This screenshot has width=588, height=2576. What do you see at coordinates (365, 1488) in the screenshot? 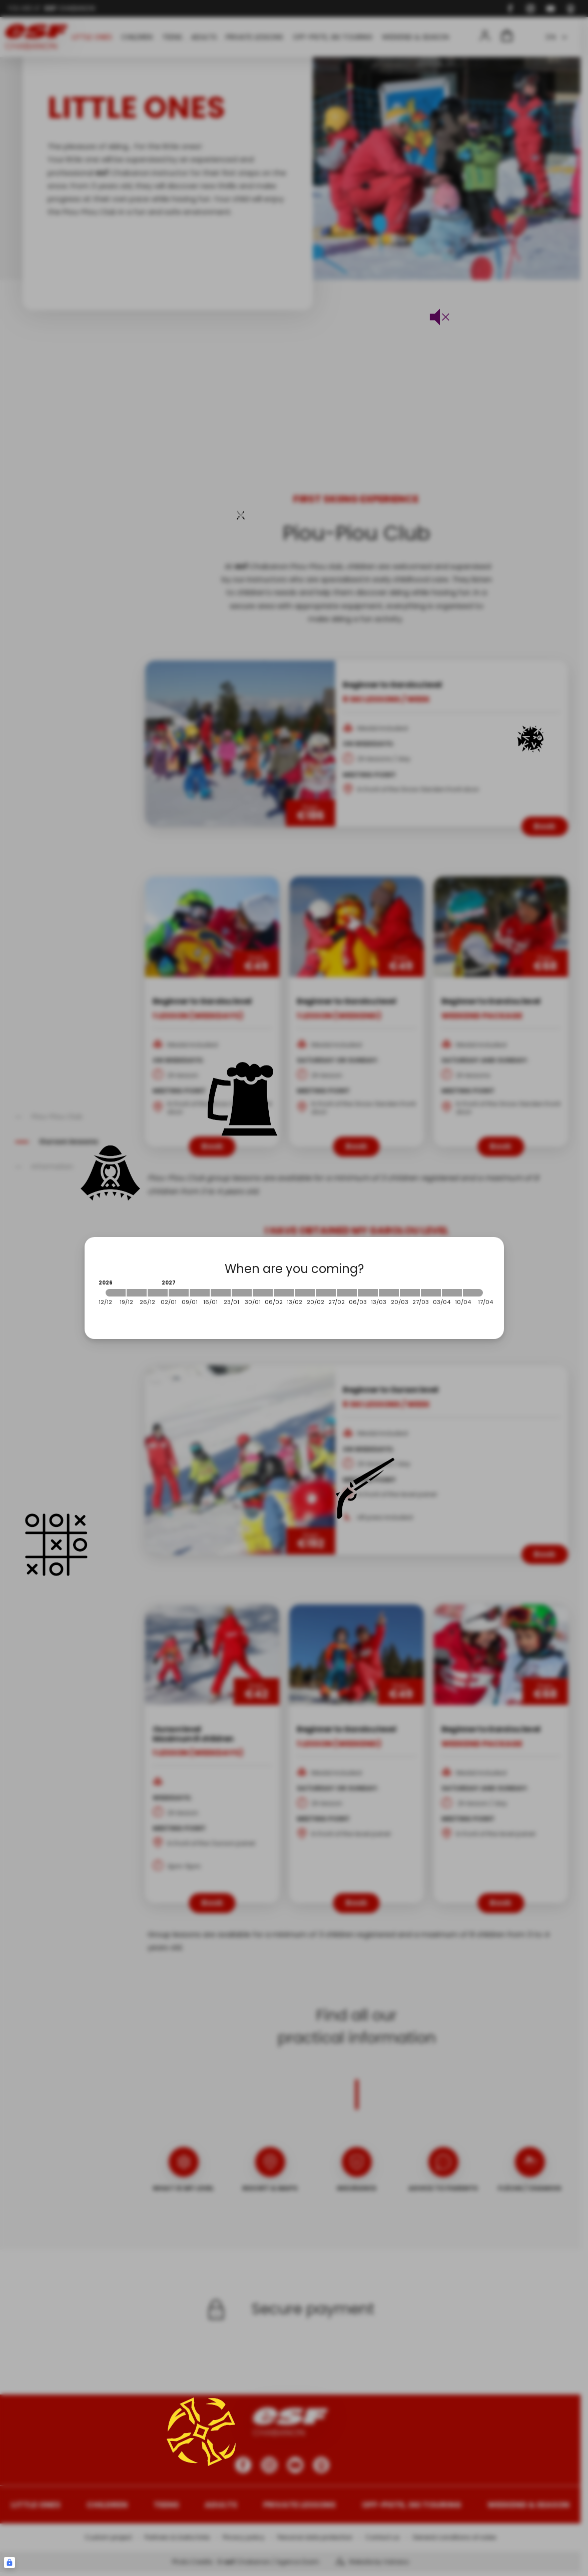
I see `select sawed-off shotgun weapon` at bounding box center [365, 1488].